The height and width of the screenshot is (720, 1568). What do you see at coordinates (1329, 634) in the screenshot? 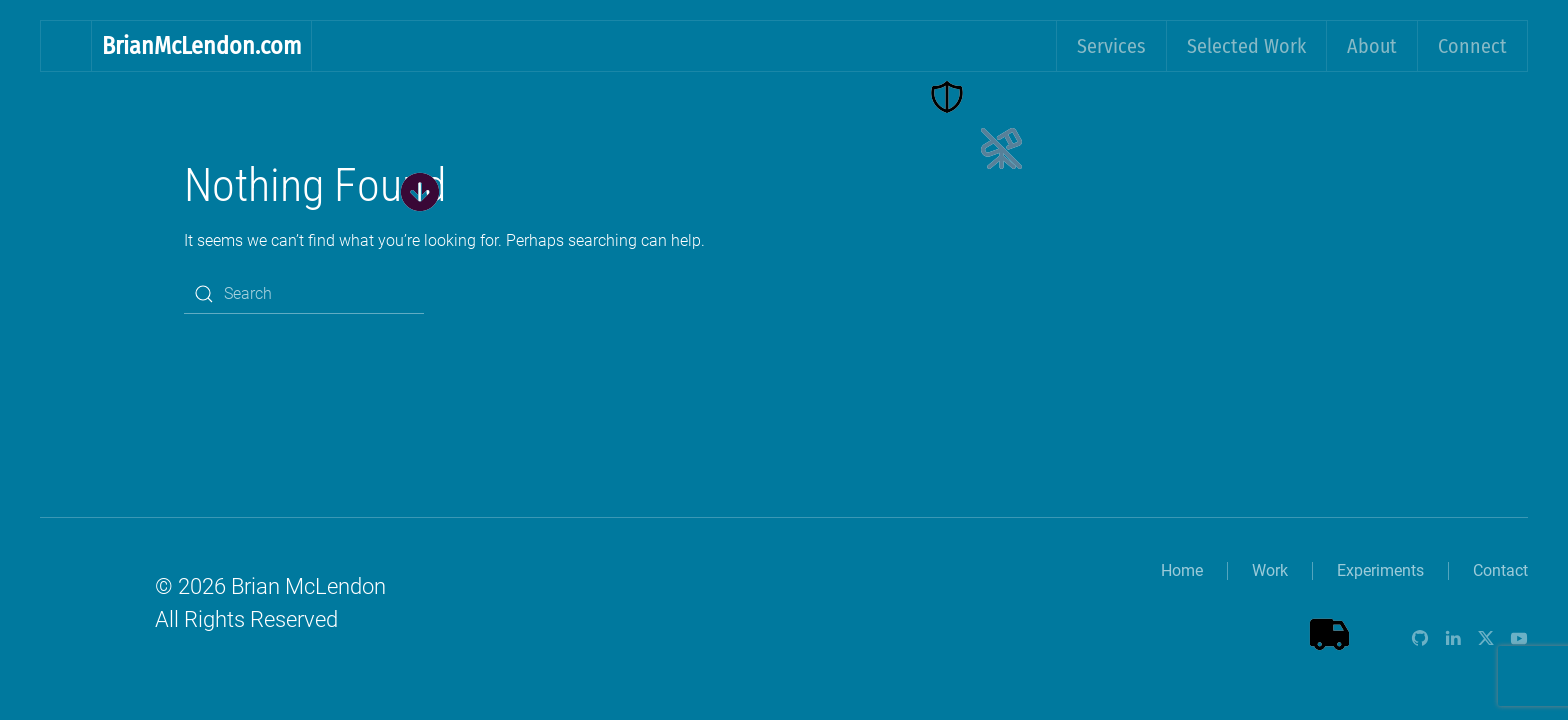
I see `track your delivery status` at bounding box center [1329, 634].